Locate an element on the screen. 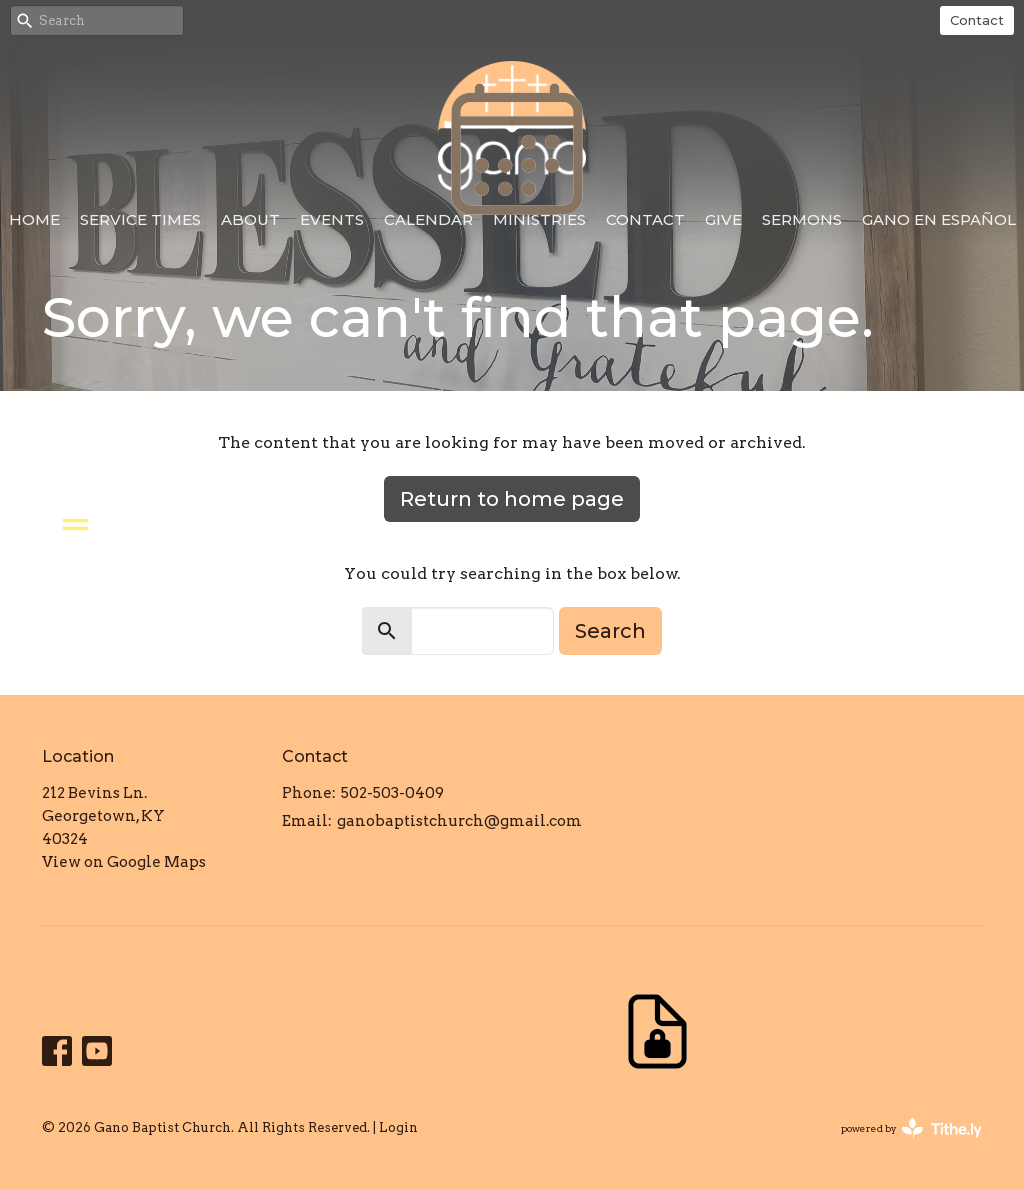  view or open the calendar is located at coordinates (517, 149).